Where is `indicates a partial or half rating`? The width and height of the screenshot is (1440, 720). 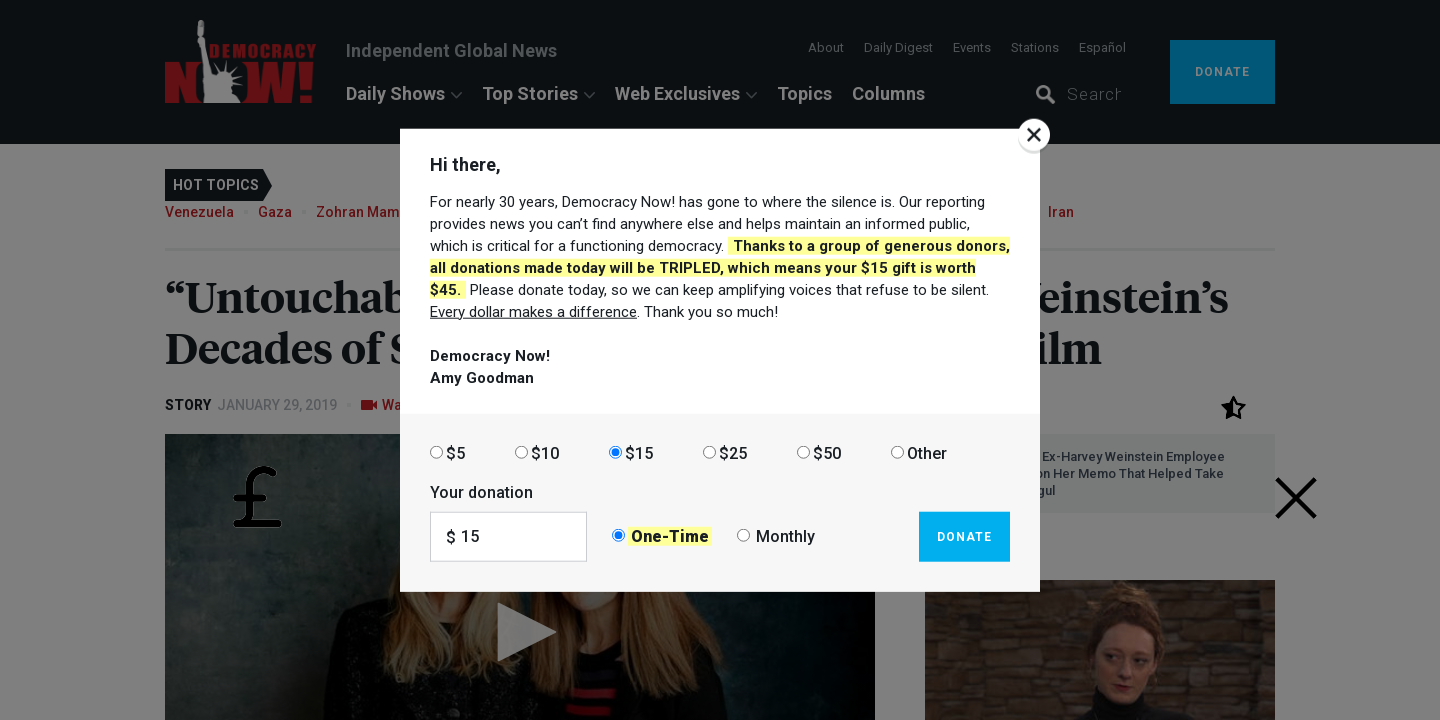 indicates a partial or half rating is located at coordinates (1233, 408).